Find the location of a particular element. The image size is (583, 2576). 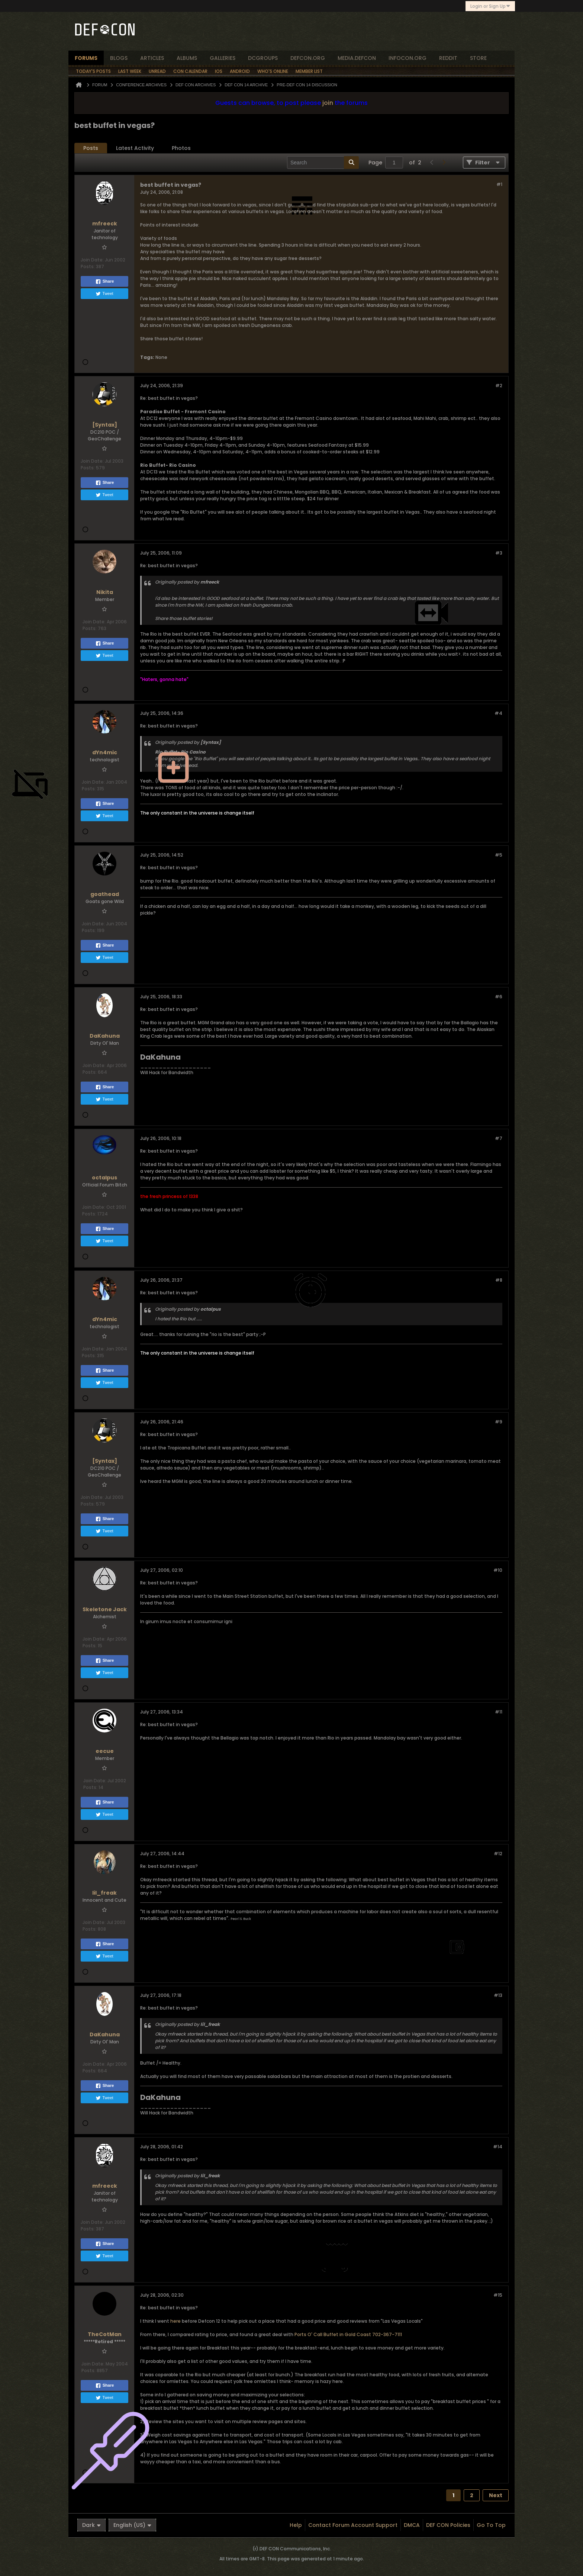

change text line spacing or density is located at coordinates (302, 205).